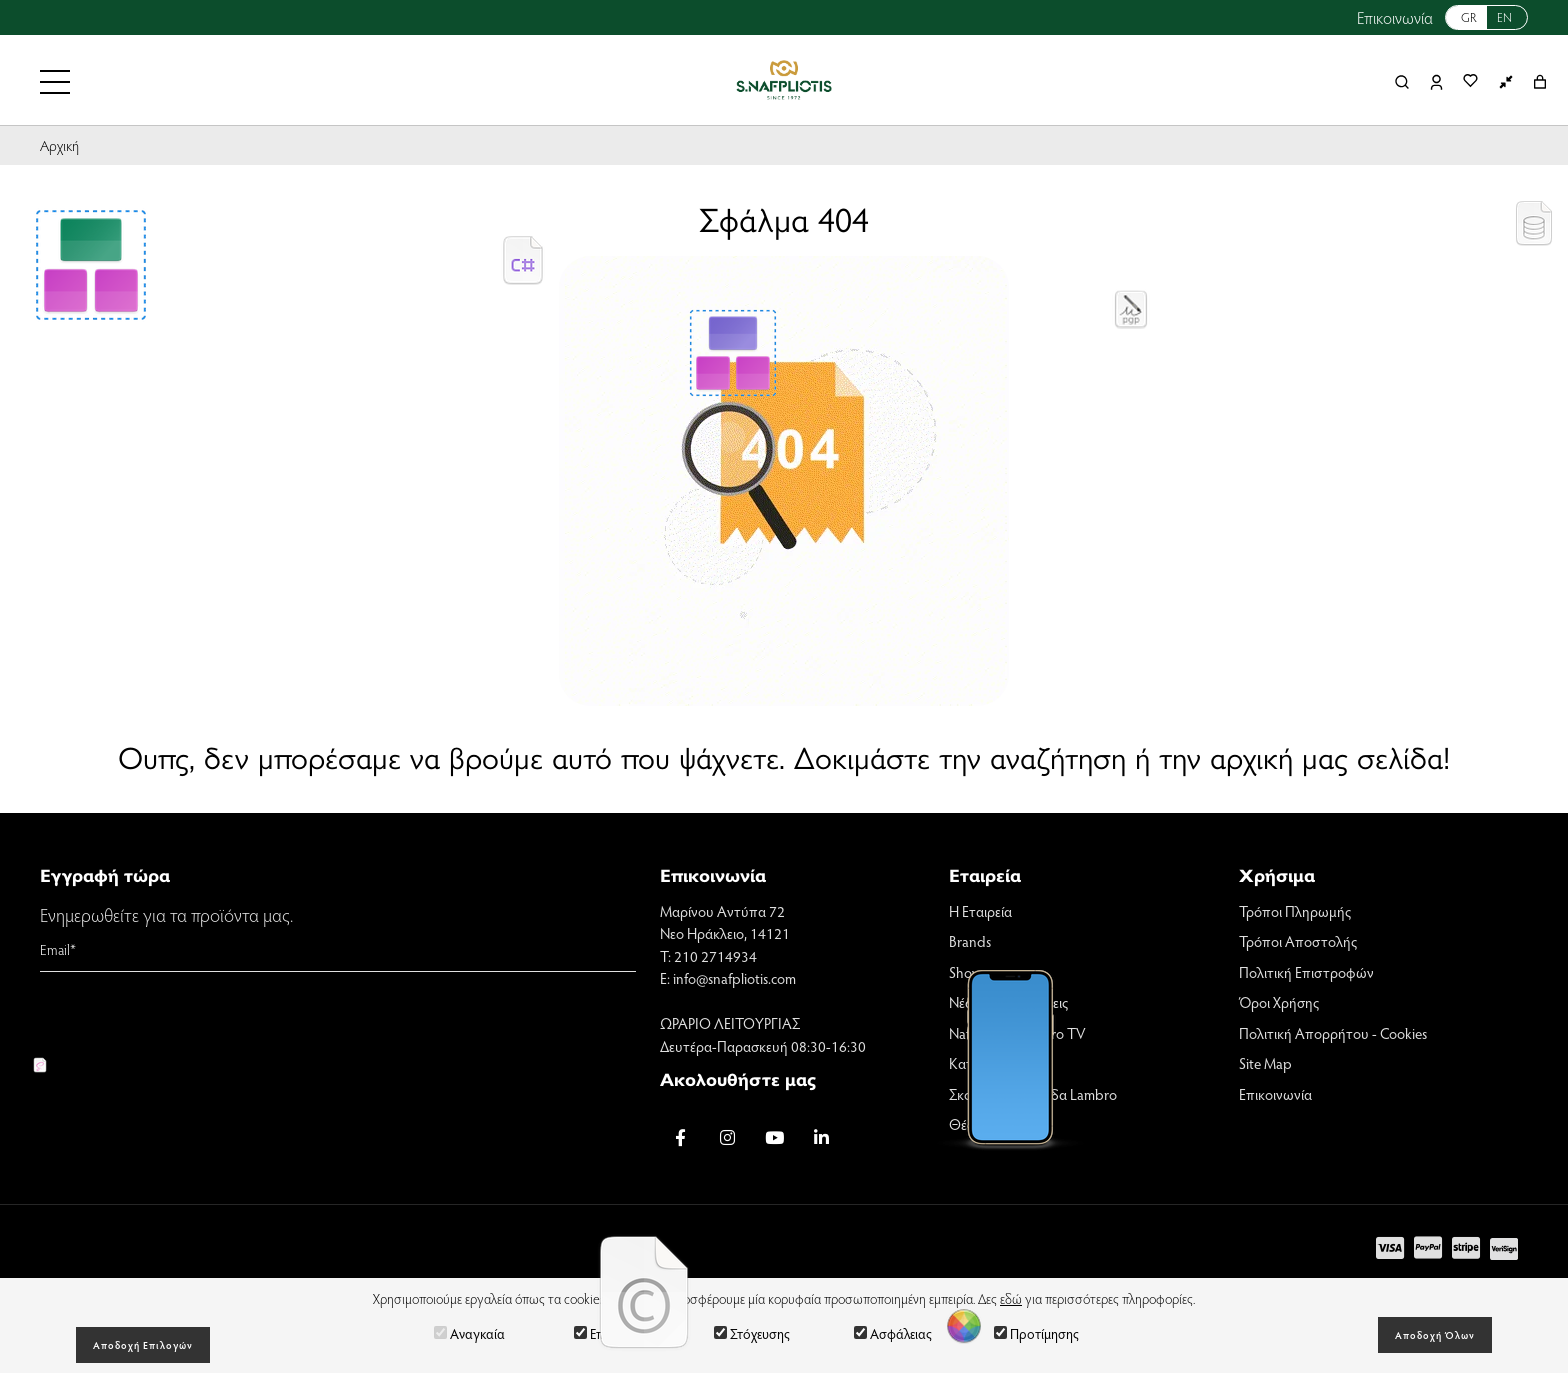  What do you see at coordinates (91, 265) in the screenshot?
I see `select all items in the current view` at bounding box center [91, 265].